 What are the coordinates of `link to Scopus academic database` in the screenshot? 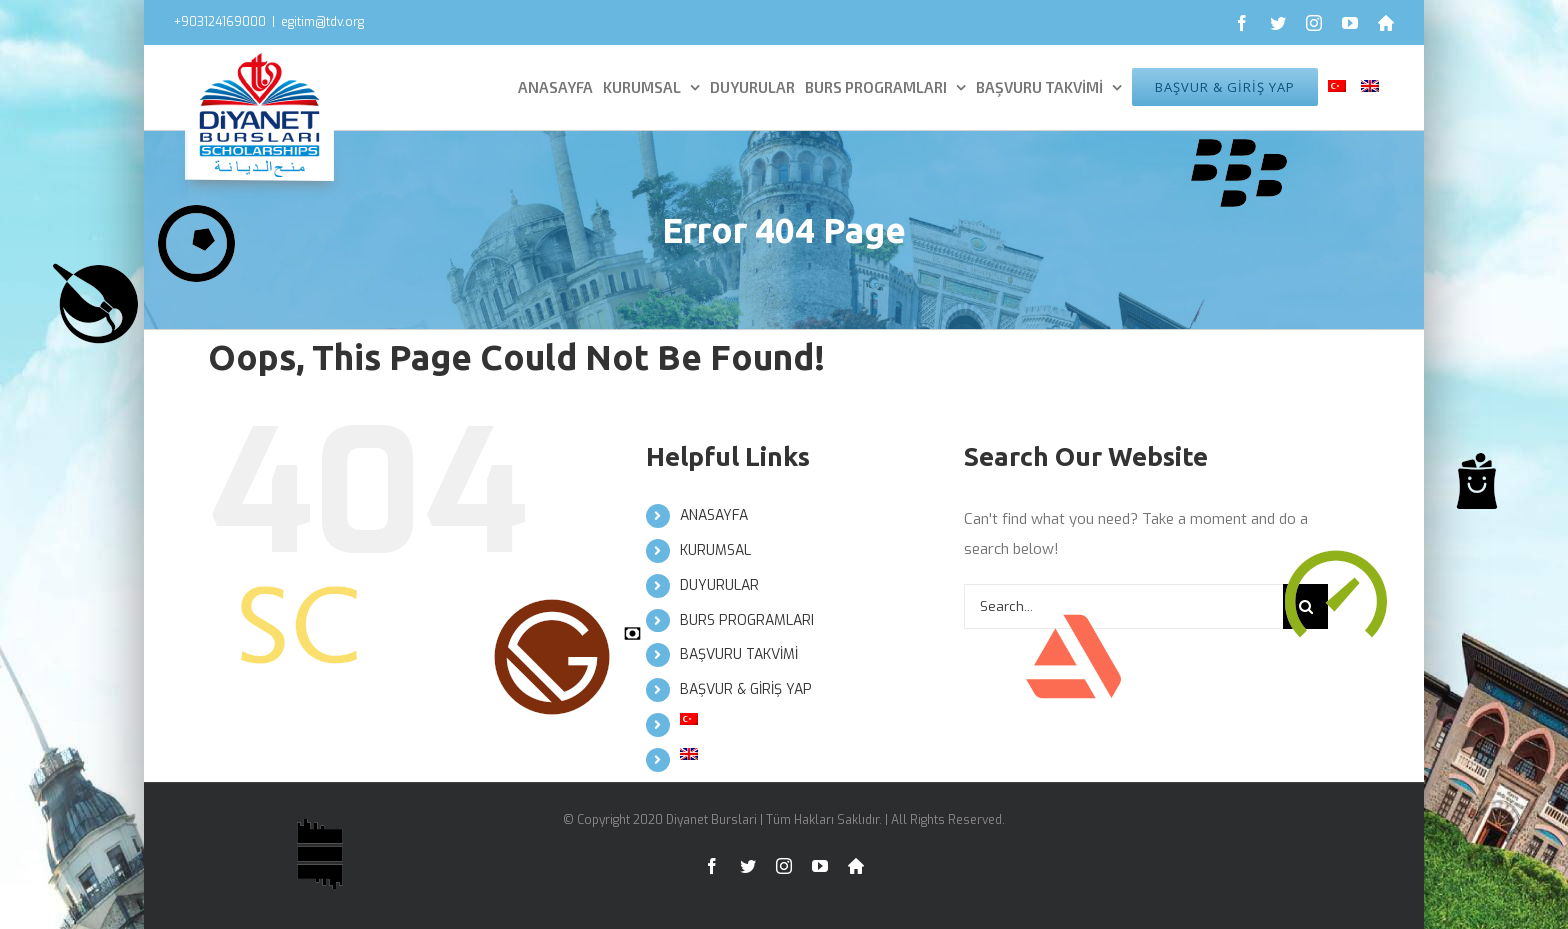 It's located at (299, 625).